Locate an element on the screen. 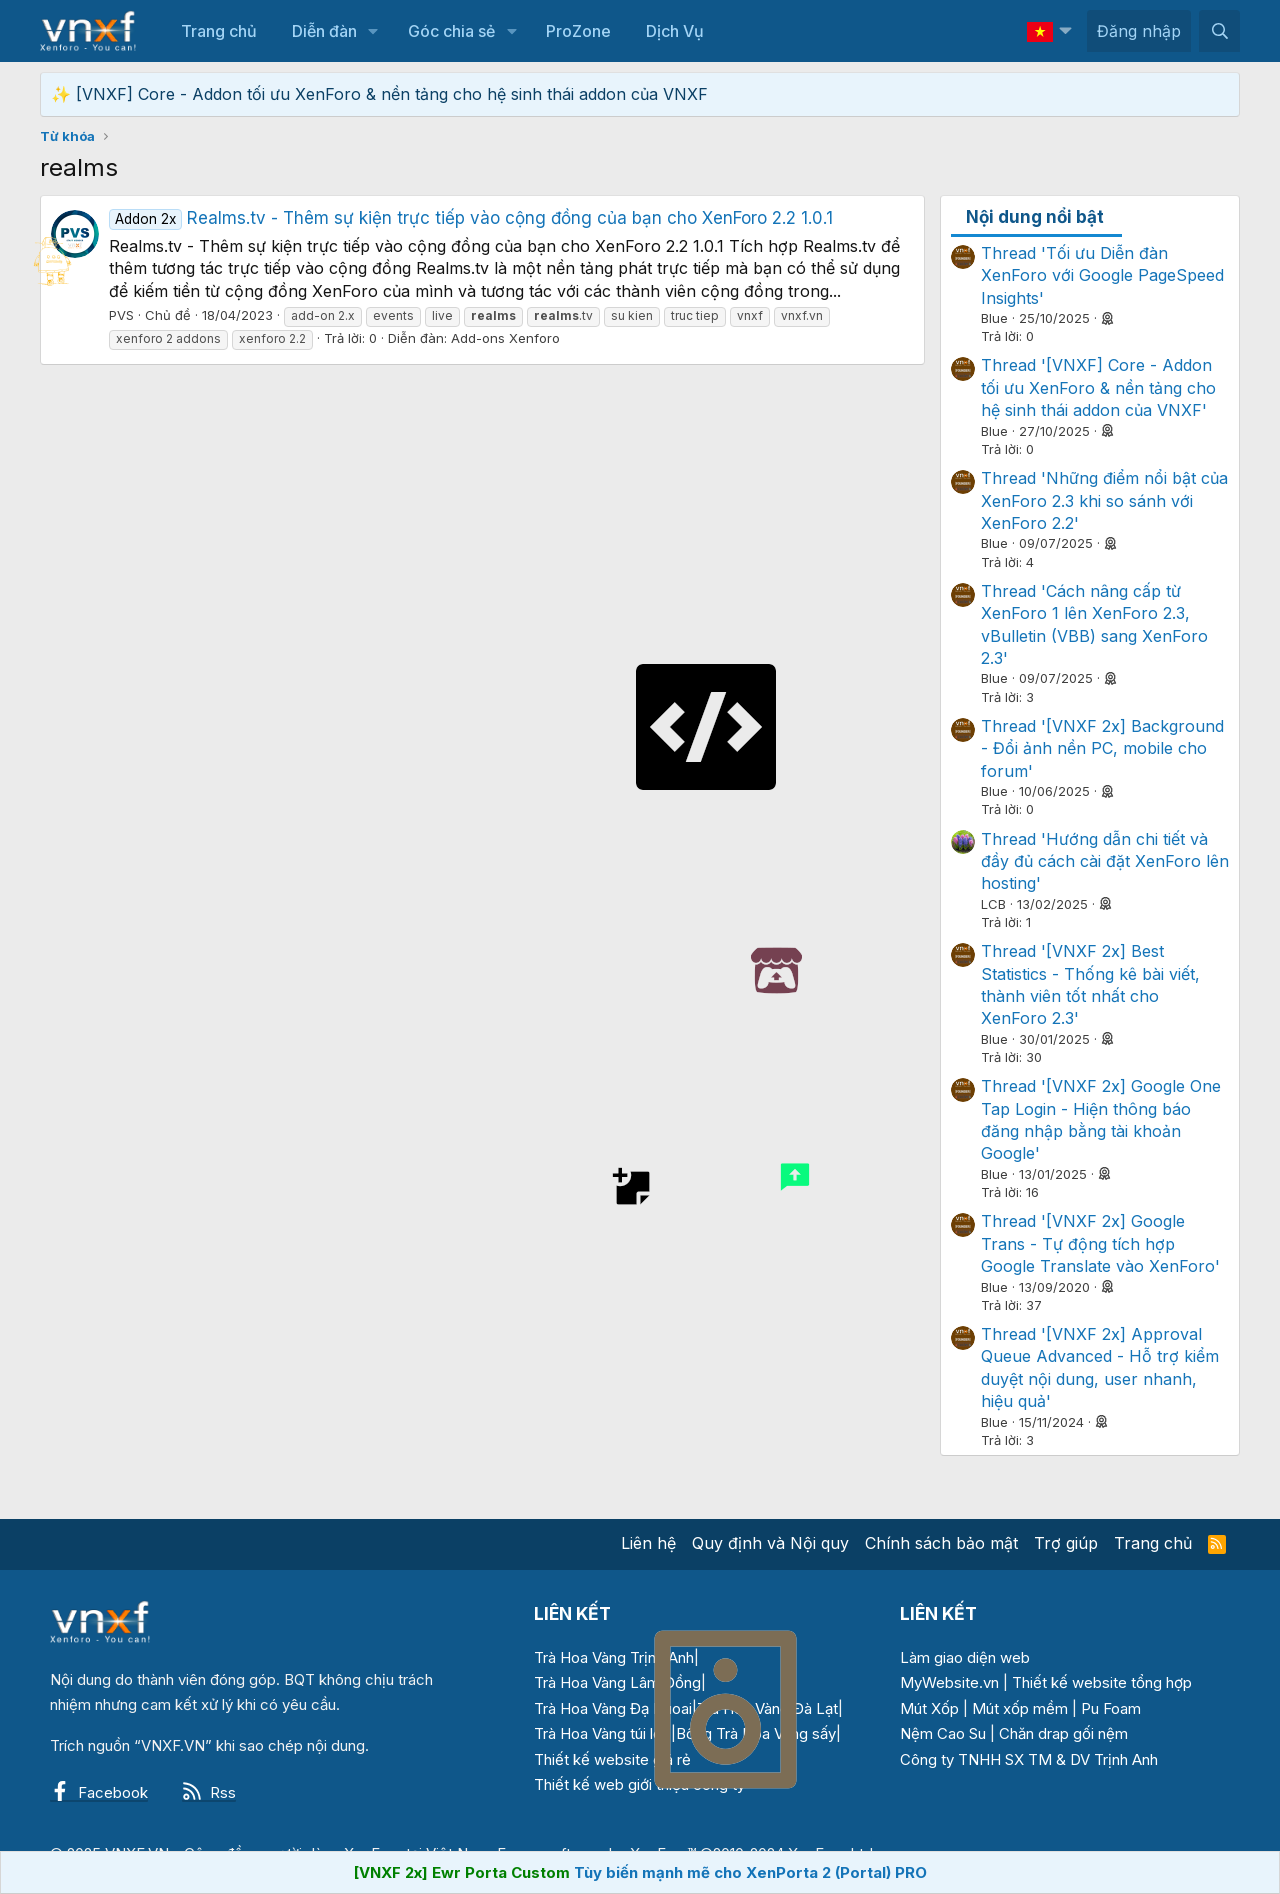 This screenshot has width=1280, height=1894. upload a file to the conversation is located at coordinates (795, 1176).